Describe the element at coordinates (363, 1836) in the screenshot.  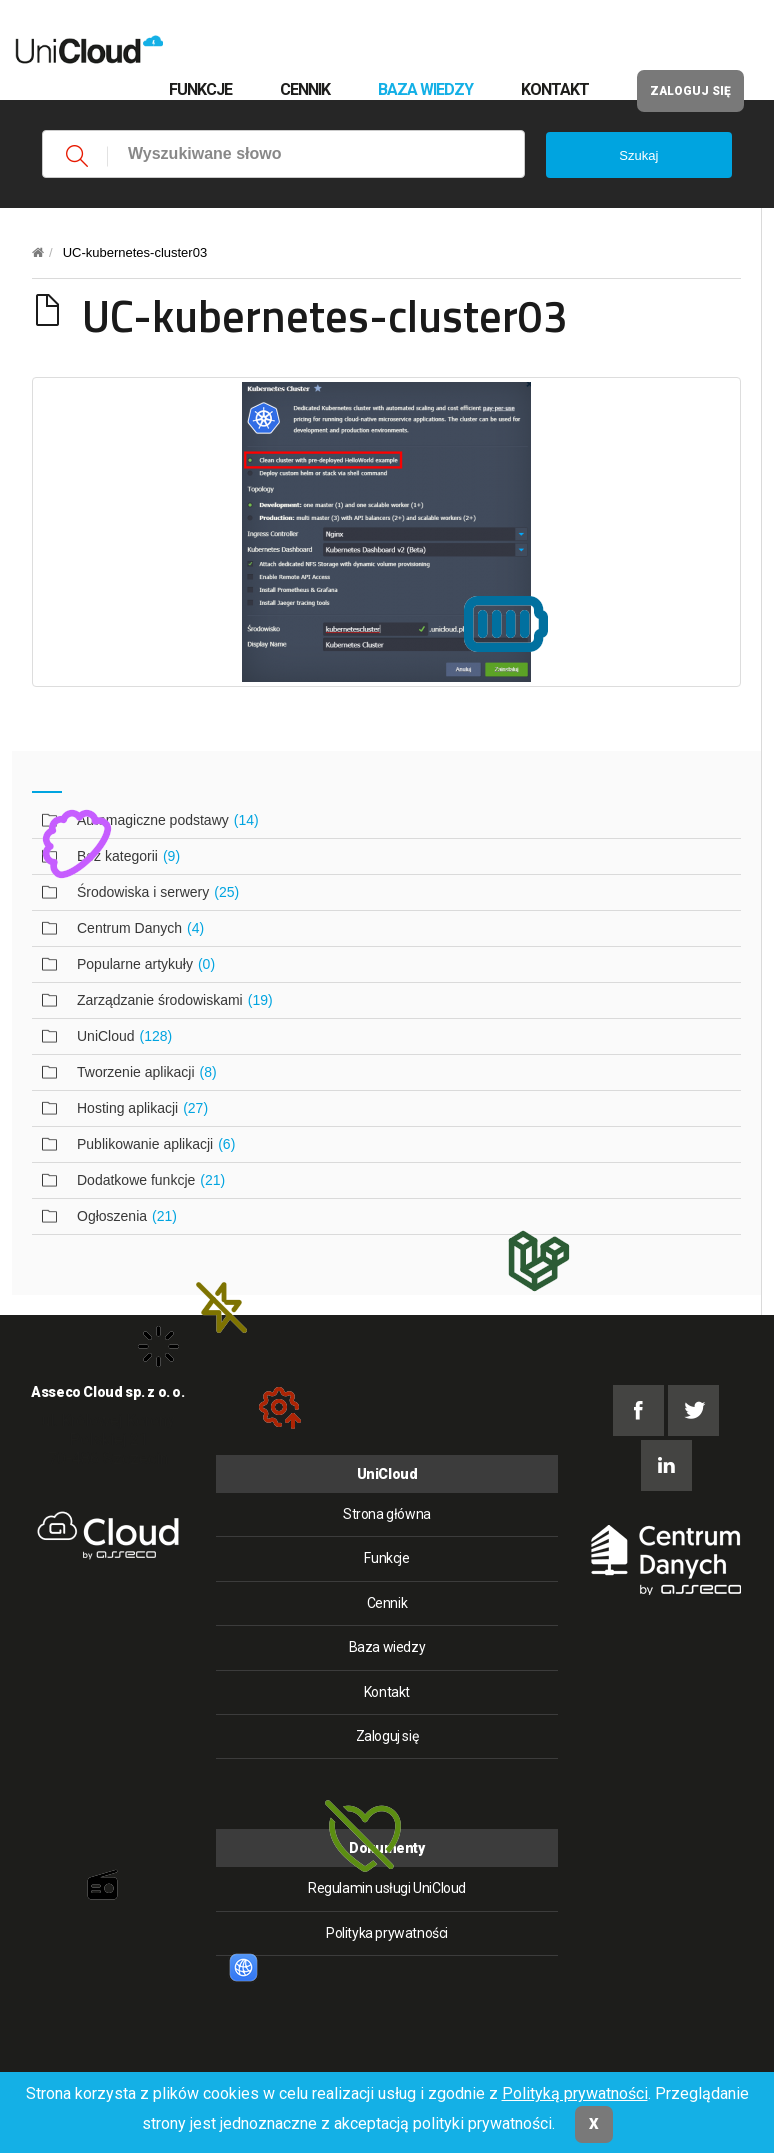
I see `remove from favorites` at that location.